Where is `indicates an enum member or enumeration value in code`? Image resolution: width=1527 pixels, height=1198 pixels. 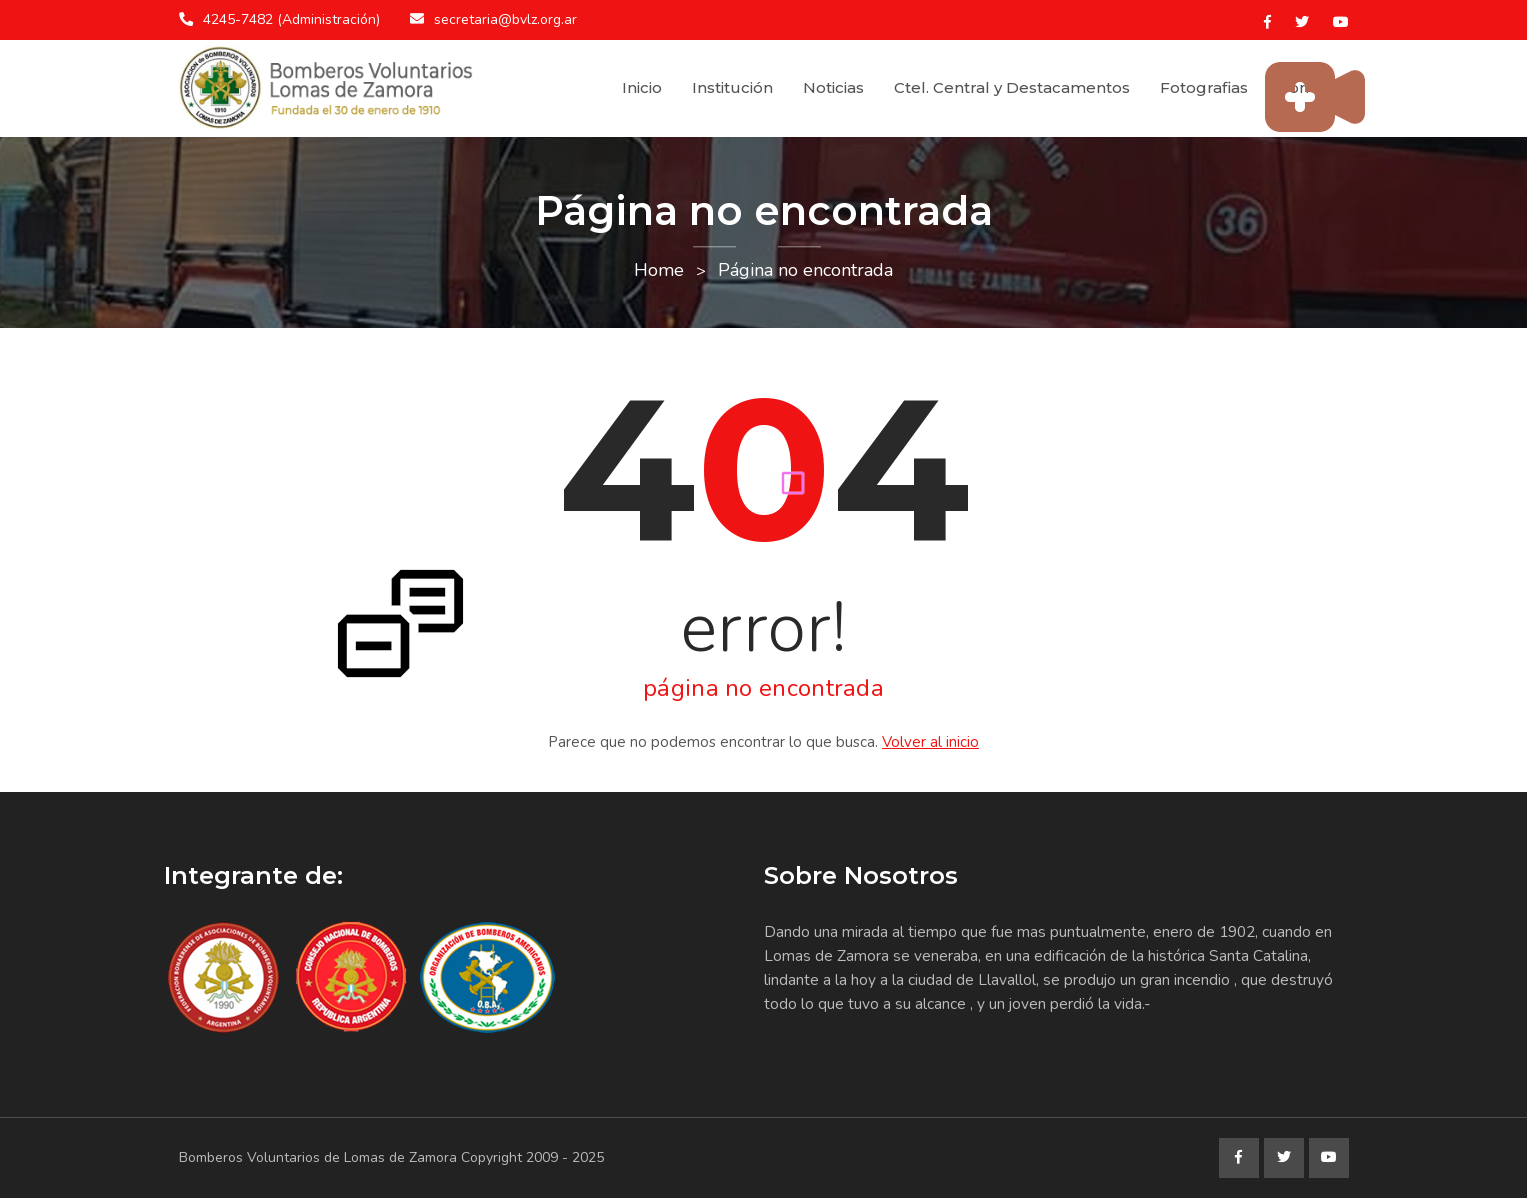 indicates an enum member or enumeration value in code is located at coordinates (400, 623).